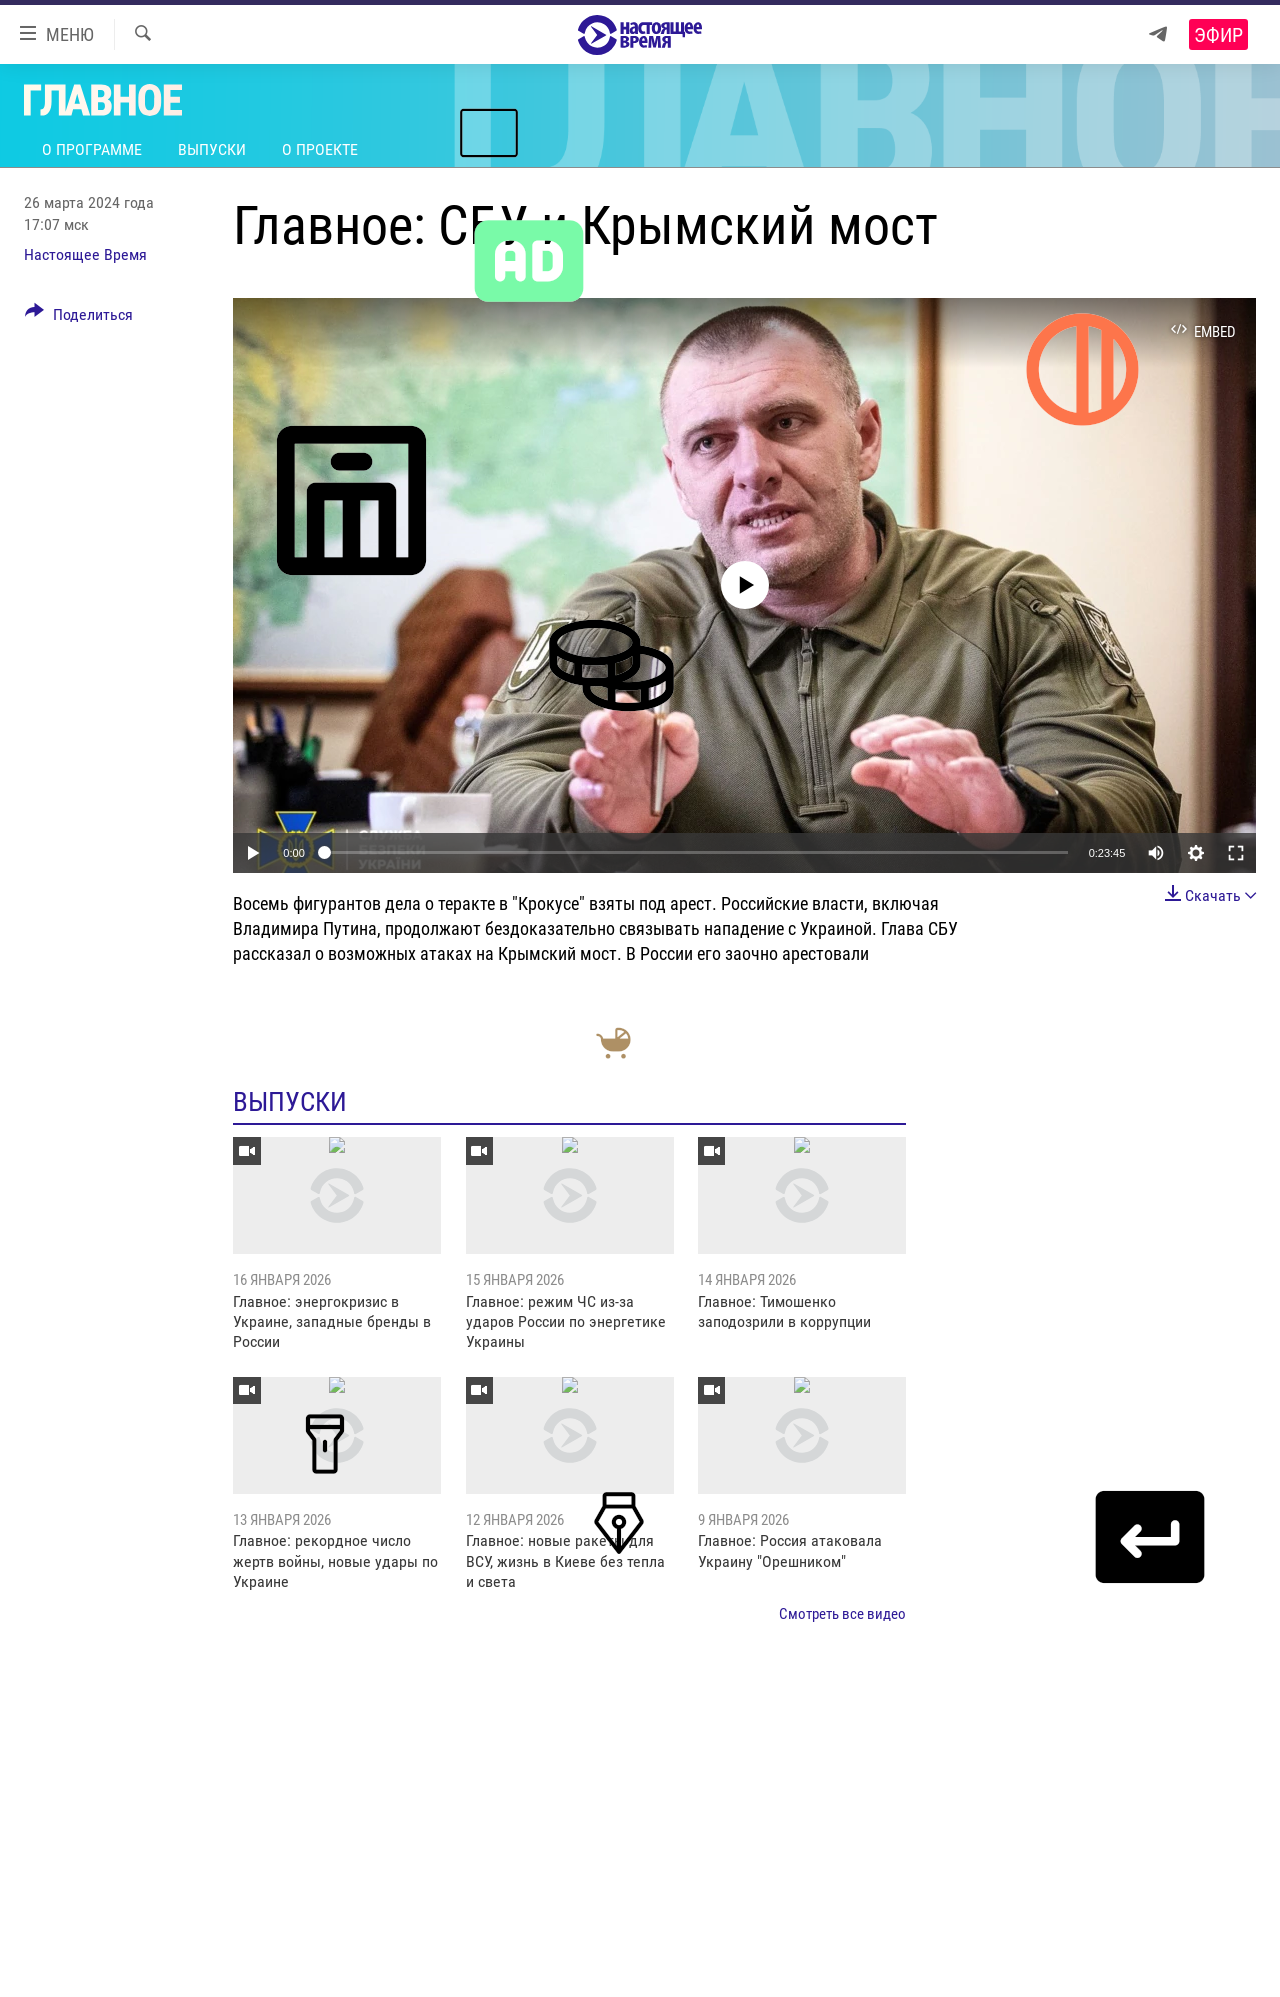  I want to click on access drawing or illustration tools, so click(619, 1521).